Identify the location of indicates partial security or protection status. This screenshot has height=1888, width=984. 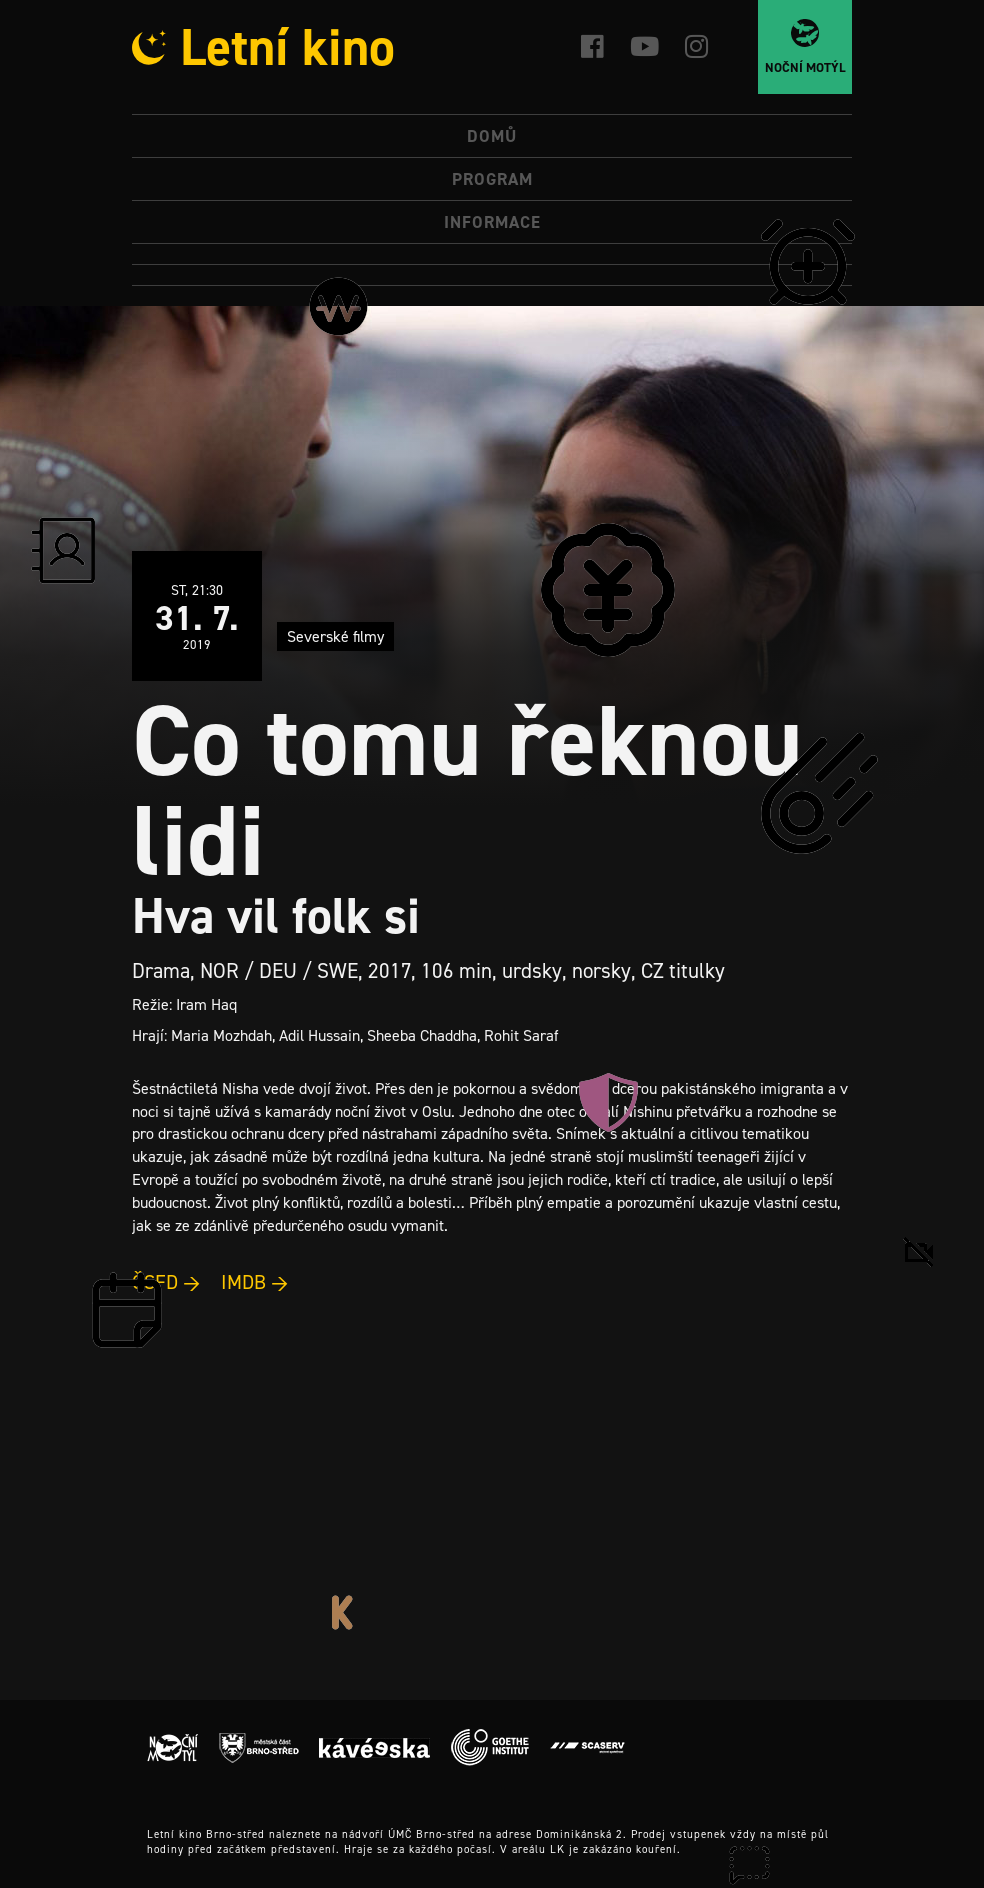
(608, 1102).